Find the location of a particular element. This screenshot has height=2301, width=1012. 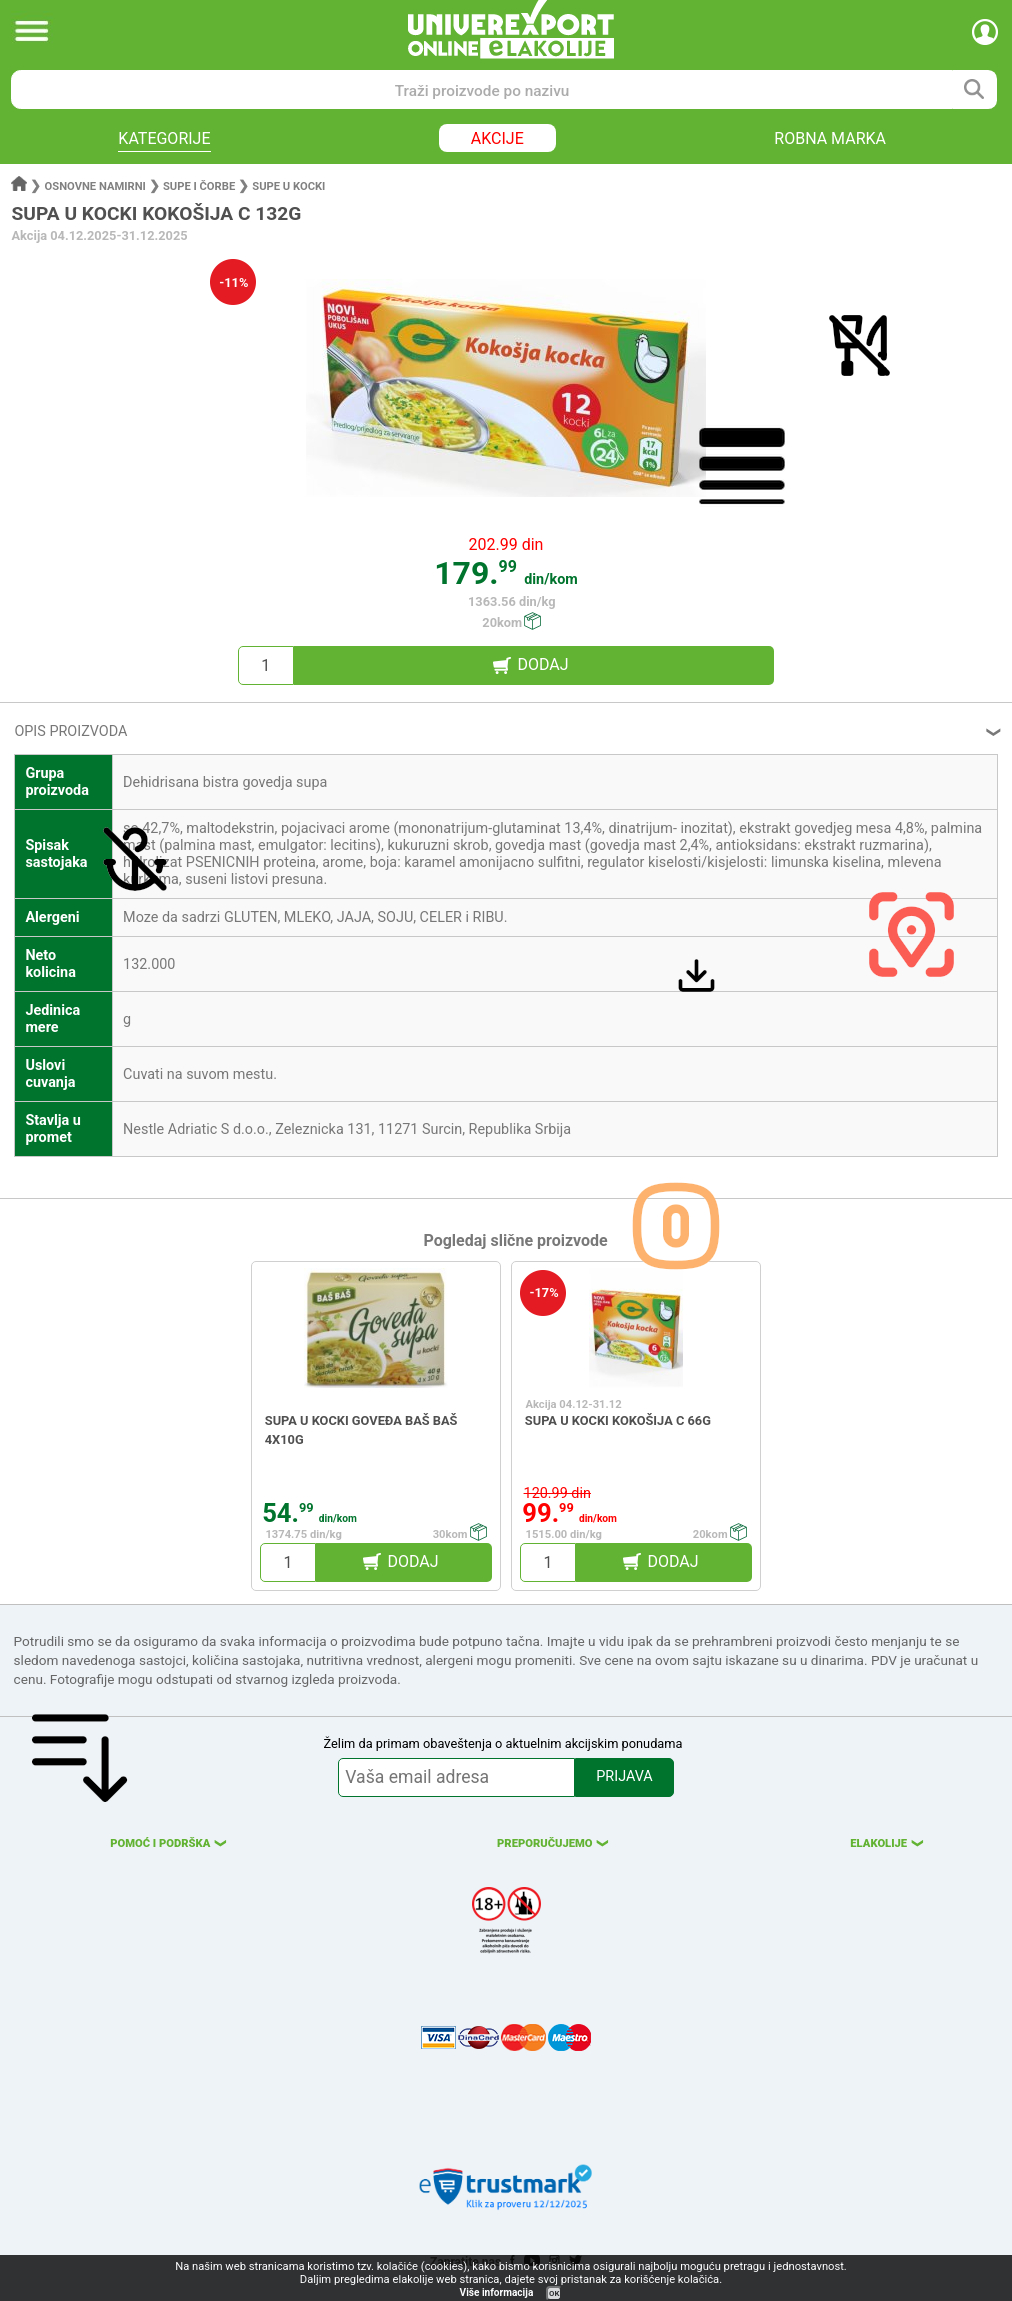

sort list in descending order is located at coordinates (79, 1754).